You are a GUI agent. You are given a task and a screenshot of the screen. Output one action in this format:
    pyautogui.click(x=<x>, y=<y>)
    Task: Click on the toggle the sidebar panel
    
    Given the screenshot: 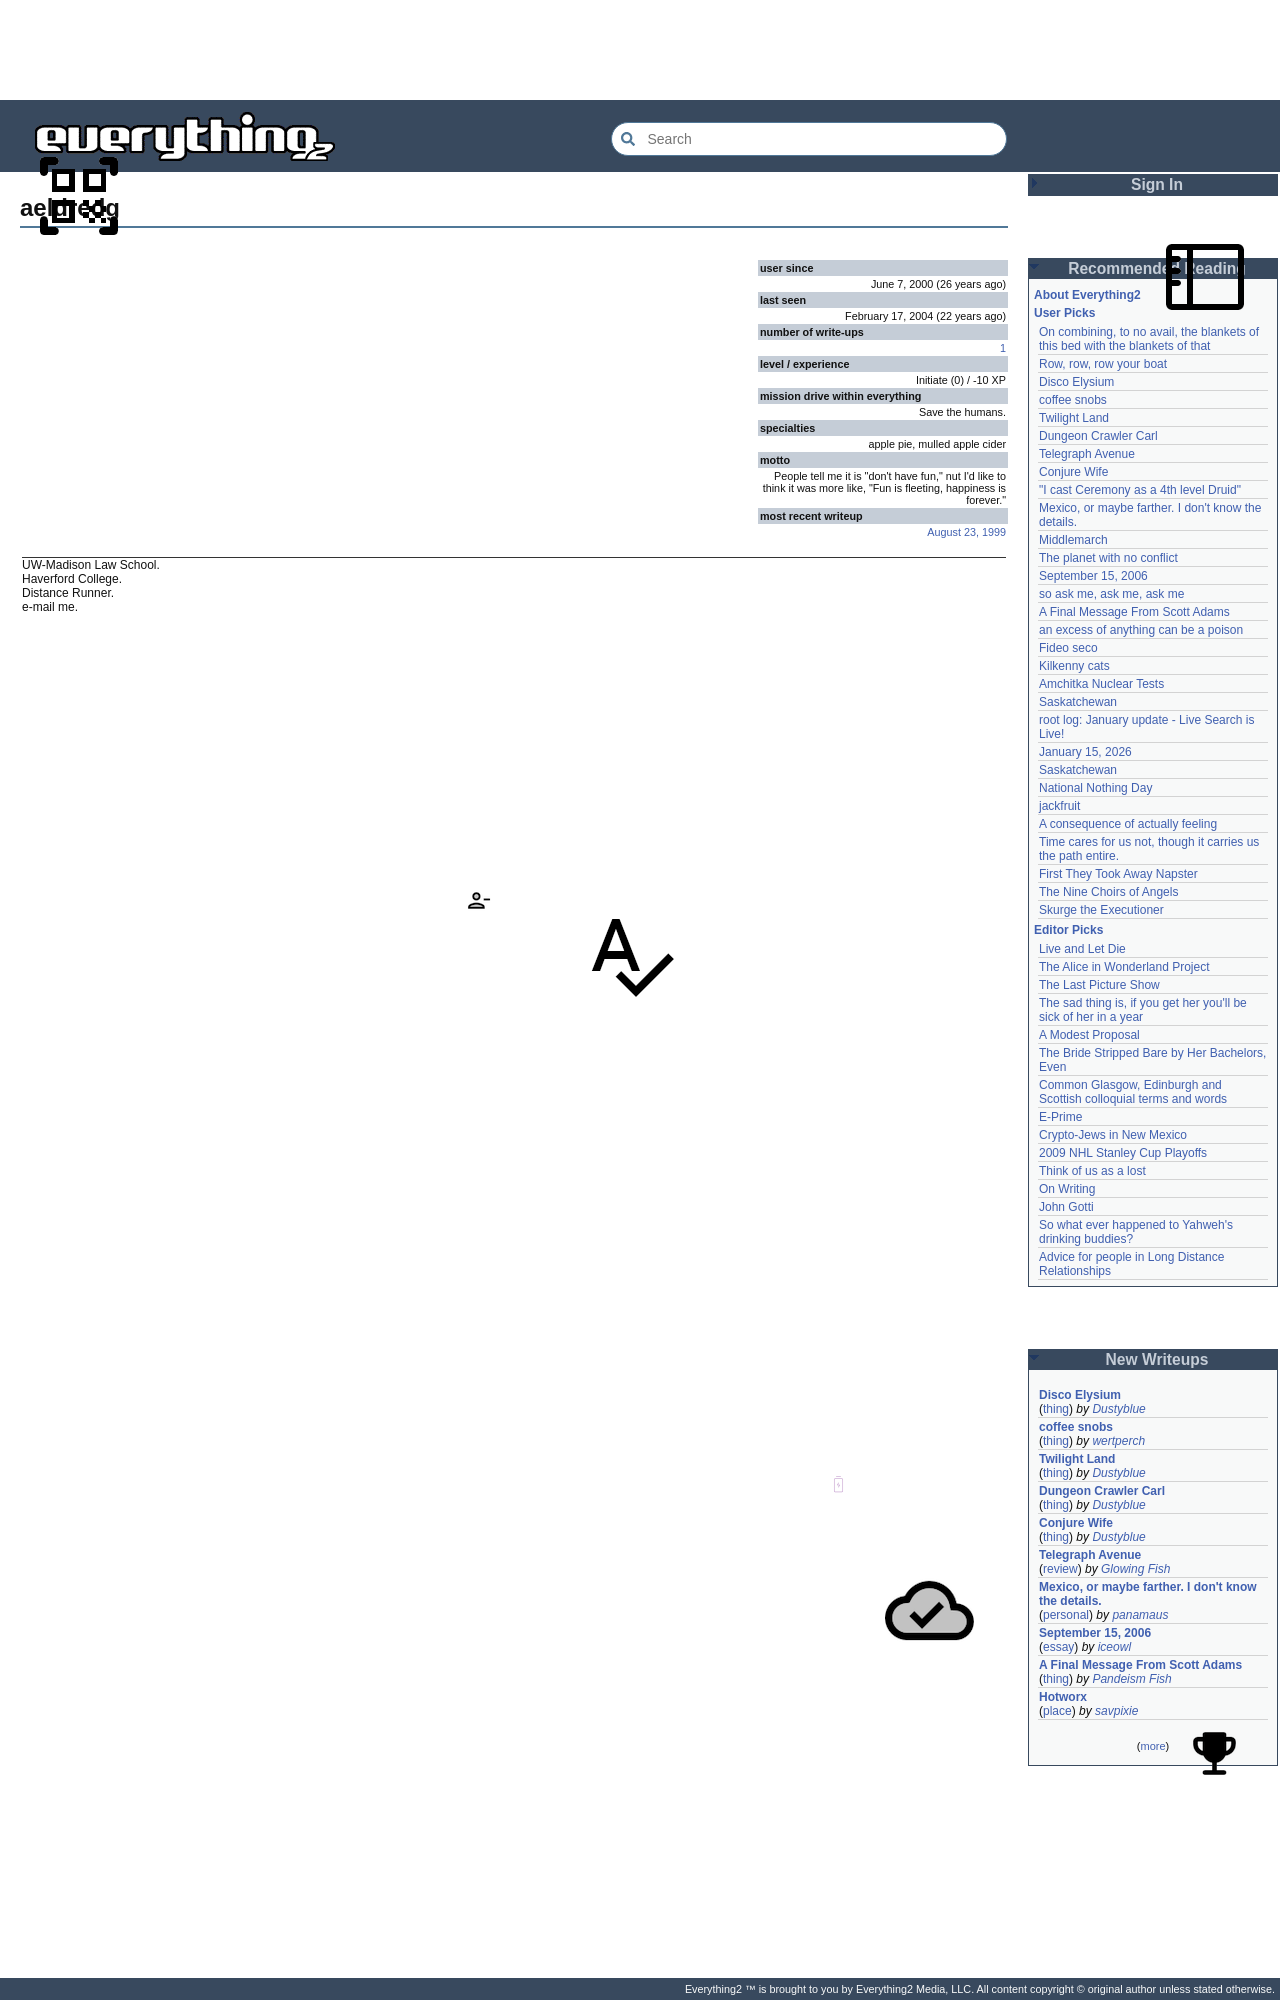 What is the action you would take?
    pyautogui.click(x=1205, y=277)
    